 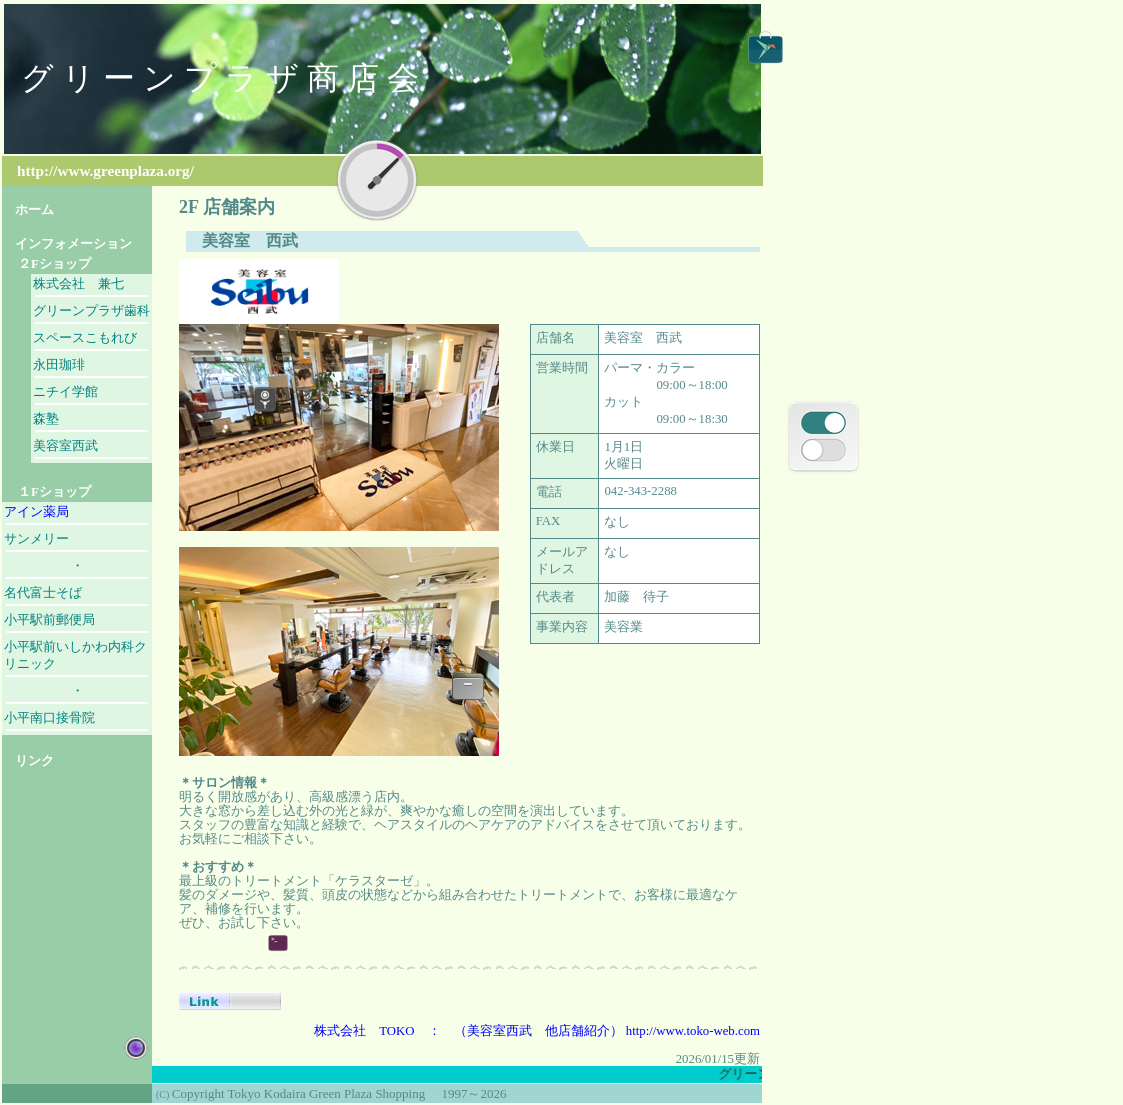 What do you see at coordinates (136, 1048) in the screenshot?
I see `open the camera app` at bounding box center [136, 1048].